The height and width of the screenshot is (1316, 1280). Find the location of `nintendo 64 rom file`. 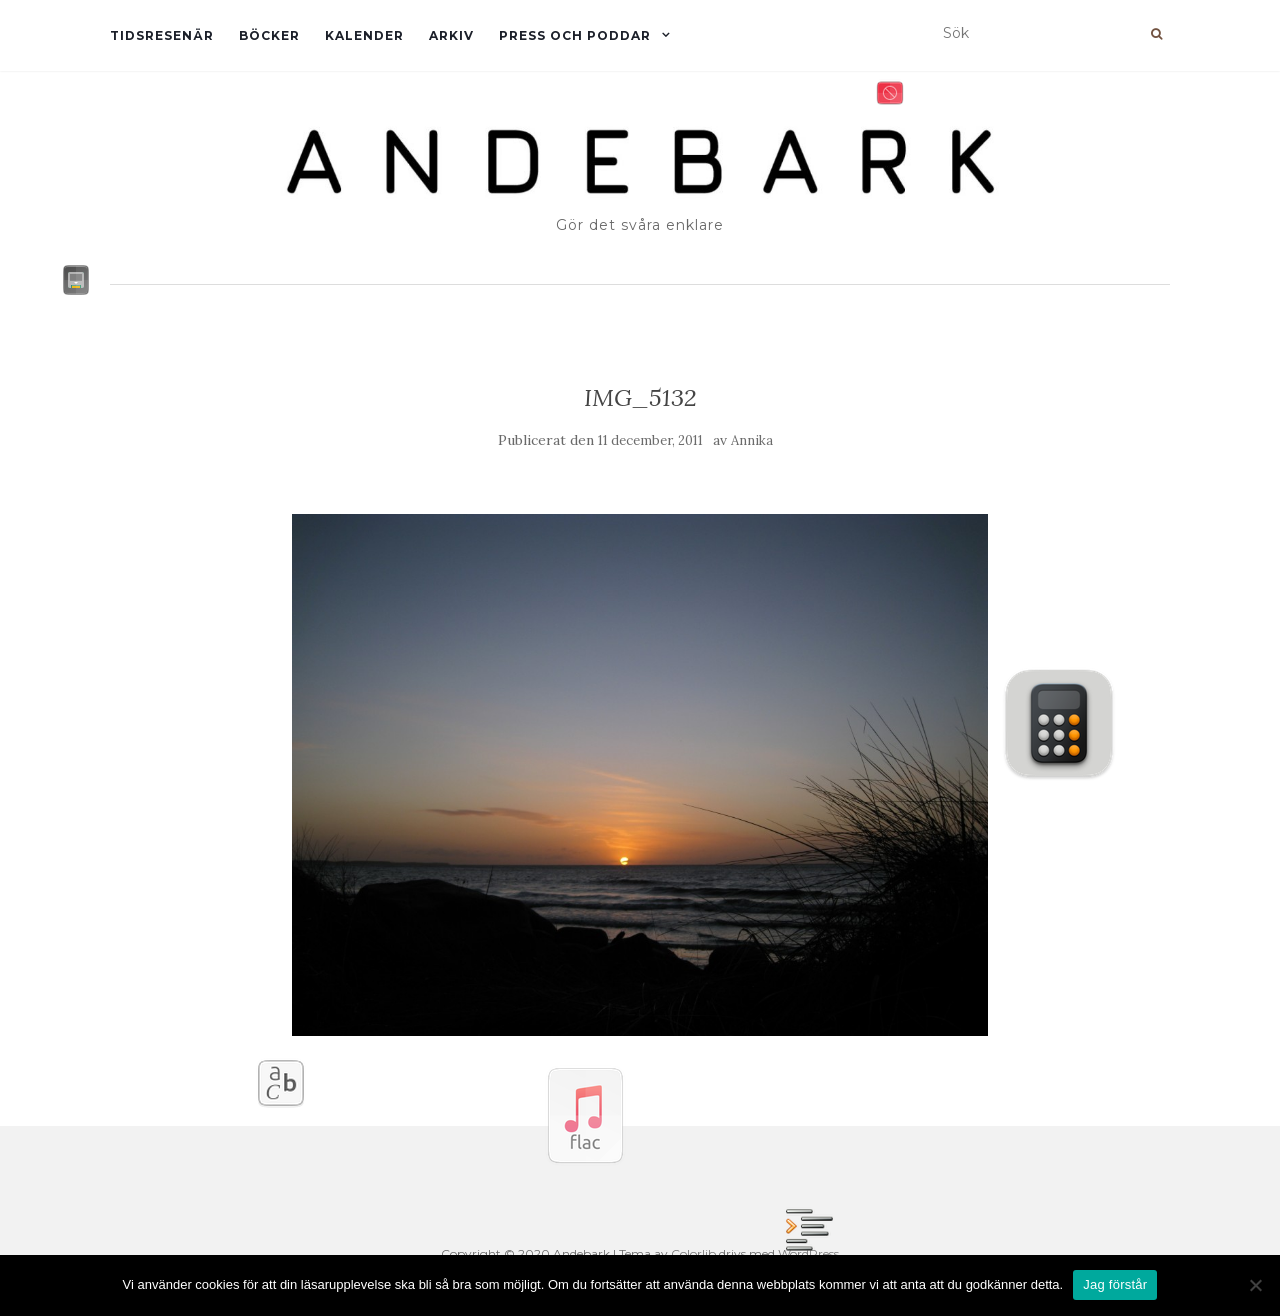

nintendo 64 rom file is located at coordinates (76, 280).